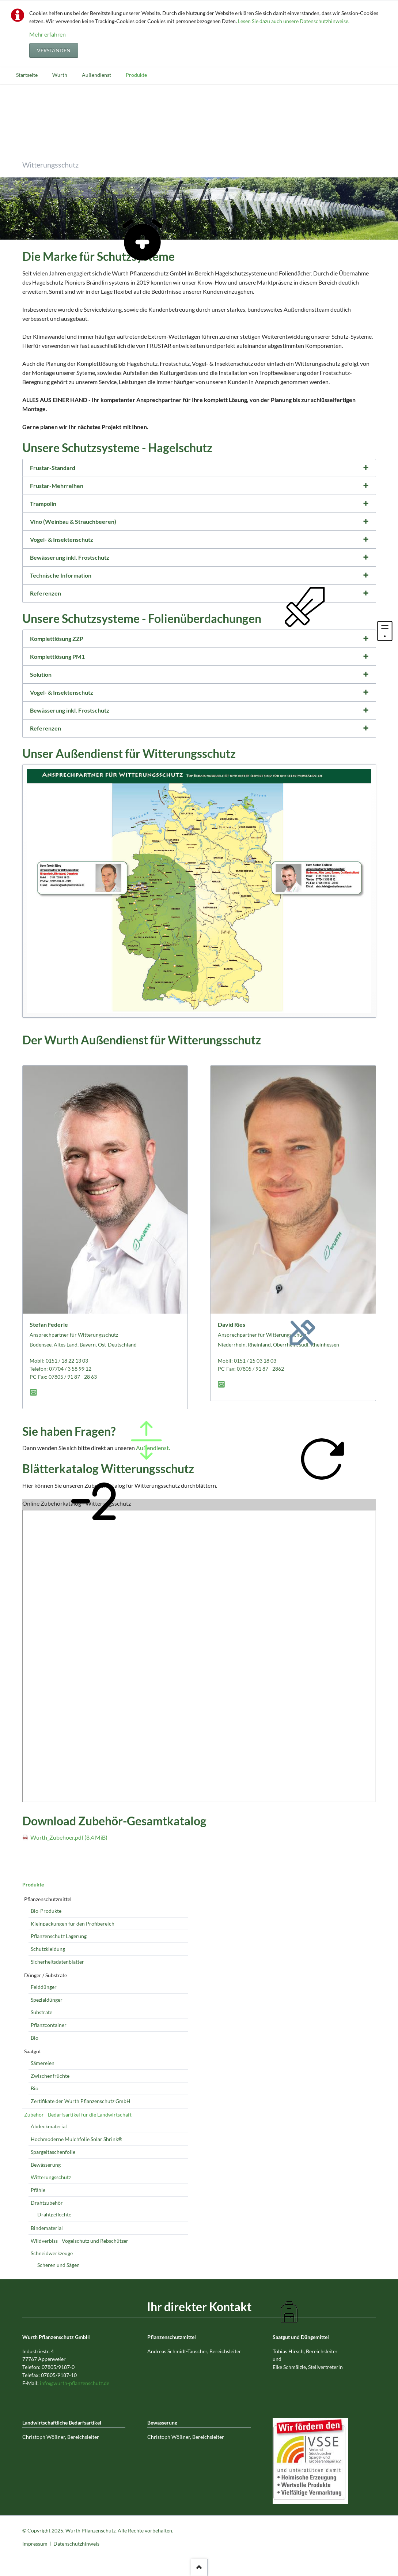  Describe the element at coordinates (385, 631) in the screenshot. I see `access server or desktop computer settings` at that location.